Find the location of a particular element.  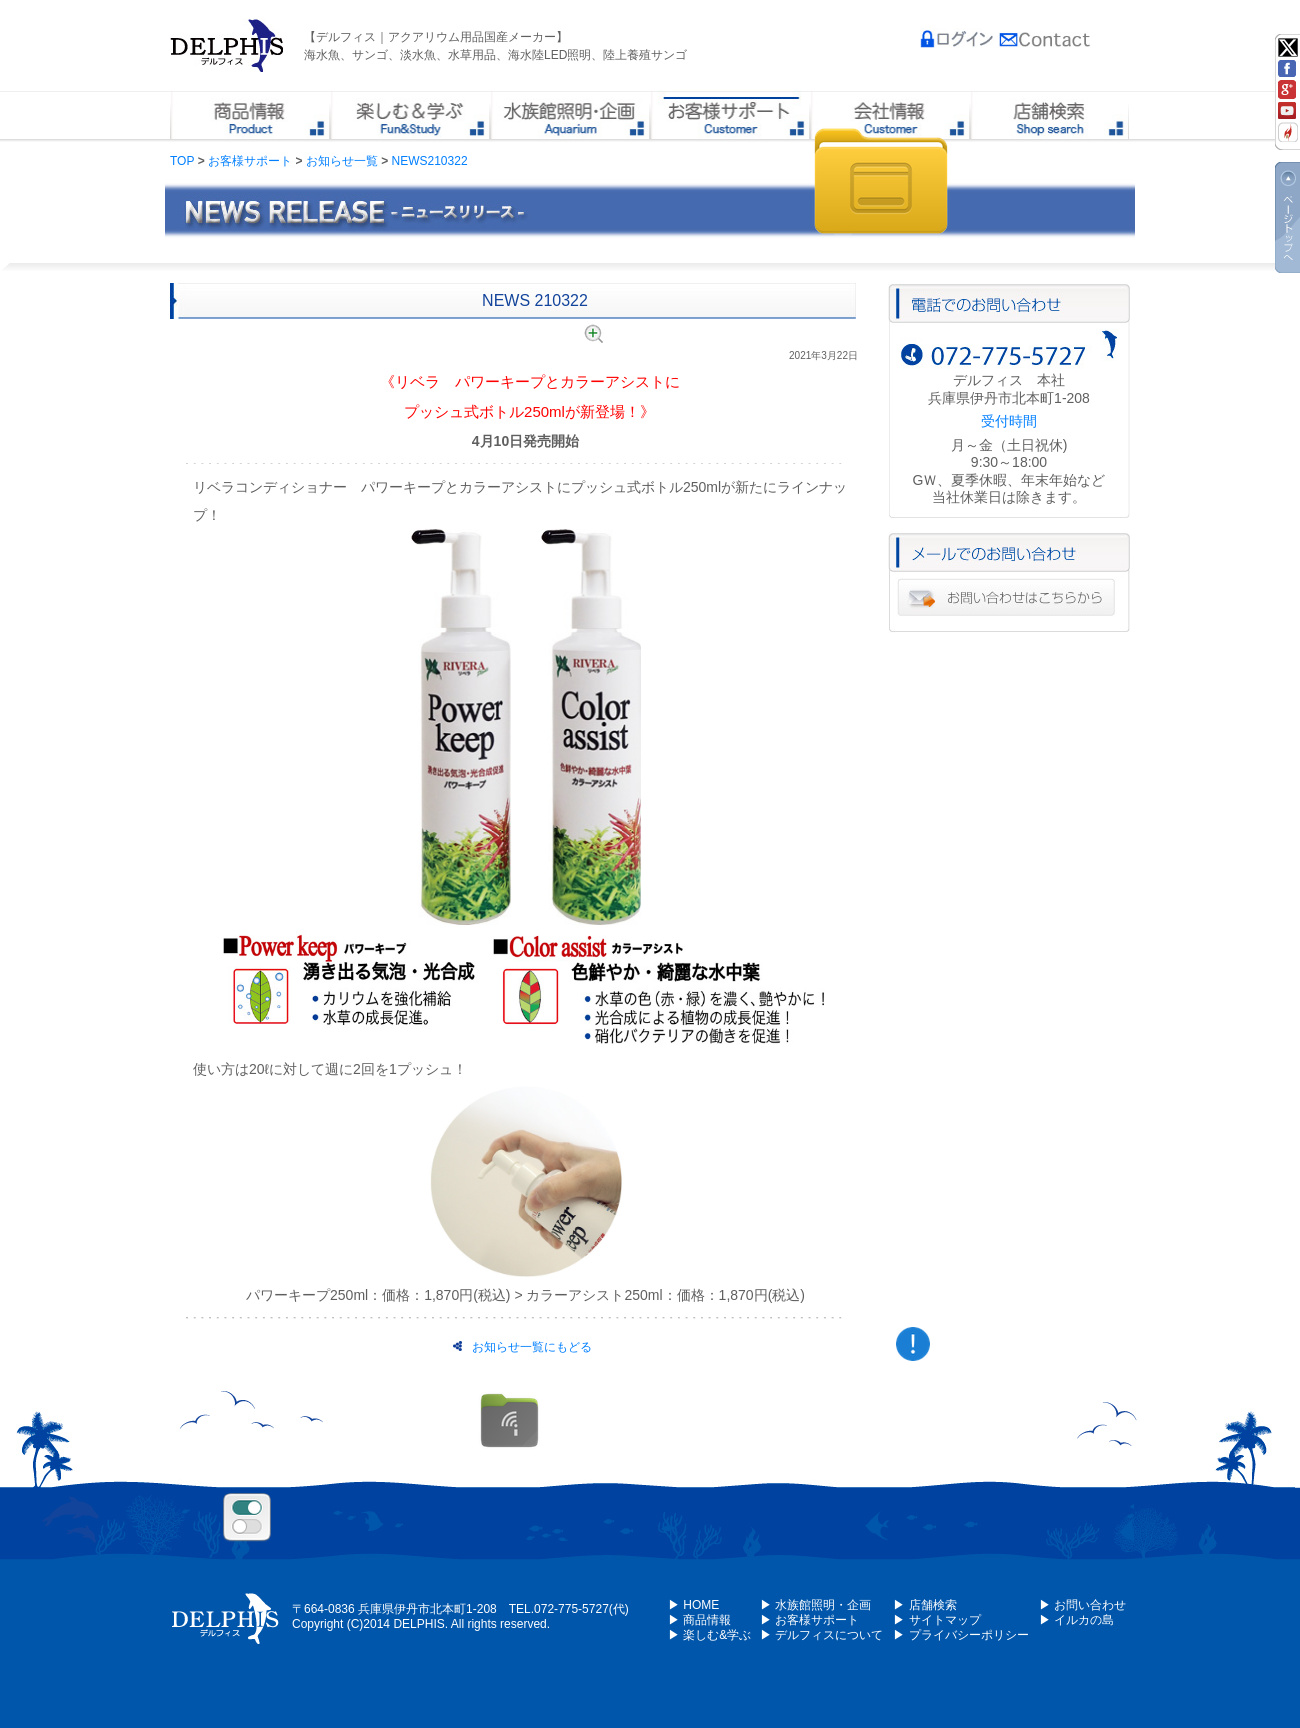

mark email as important is located at coordinates (913, 1344).